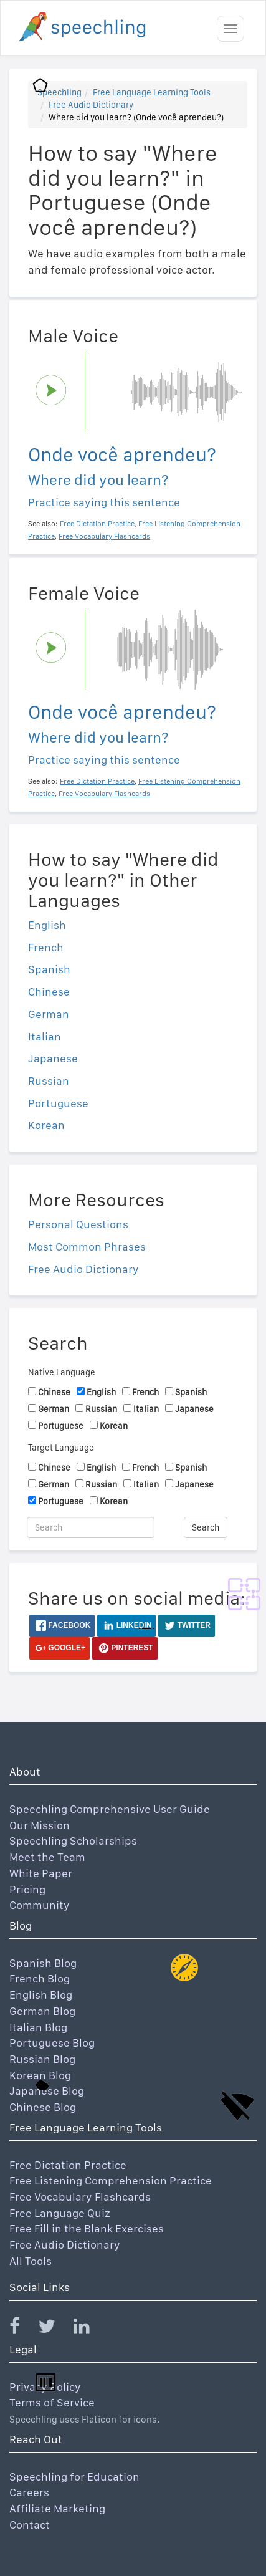 The image size is (266, 2576). What do you see at coordinates (244, 1594) in the screenshot?
I see `xyflow brand logo` at bounding box center [244, 1594].